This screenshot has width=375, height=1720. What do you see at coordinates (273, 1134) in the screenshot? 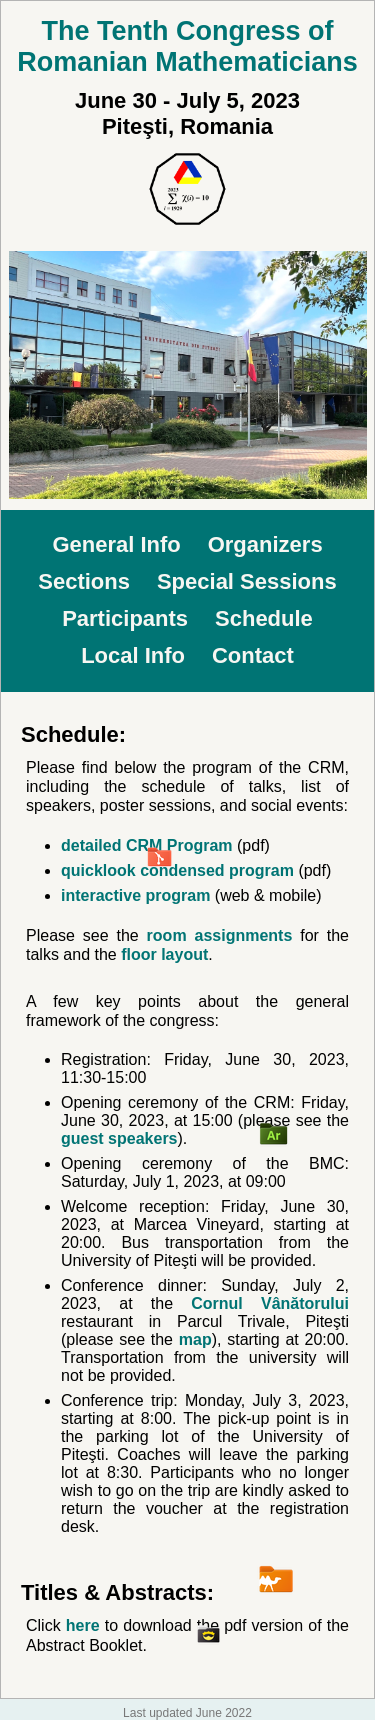
I see `open adobe aero project files folder` at bounding box center [273, 1134].